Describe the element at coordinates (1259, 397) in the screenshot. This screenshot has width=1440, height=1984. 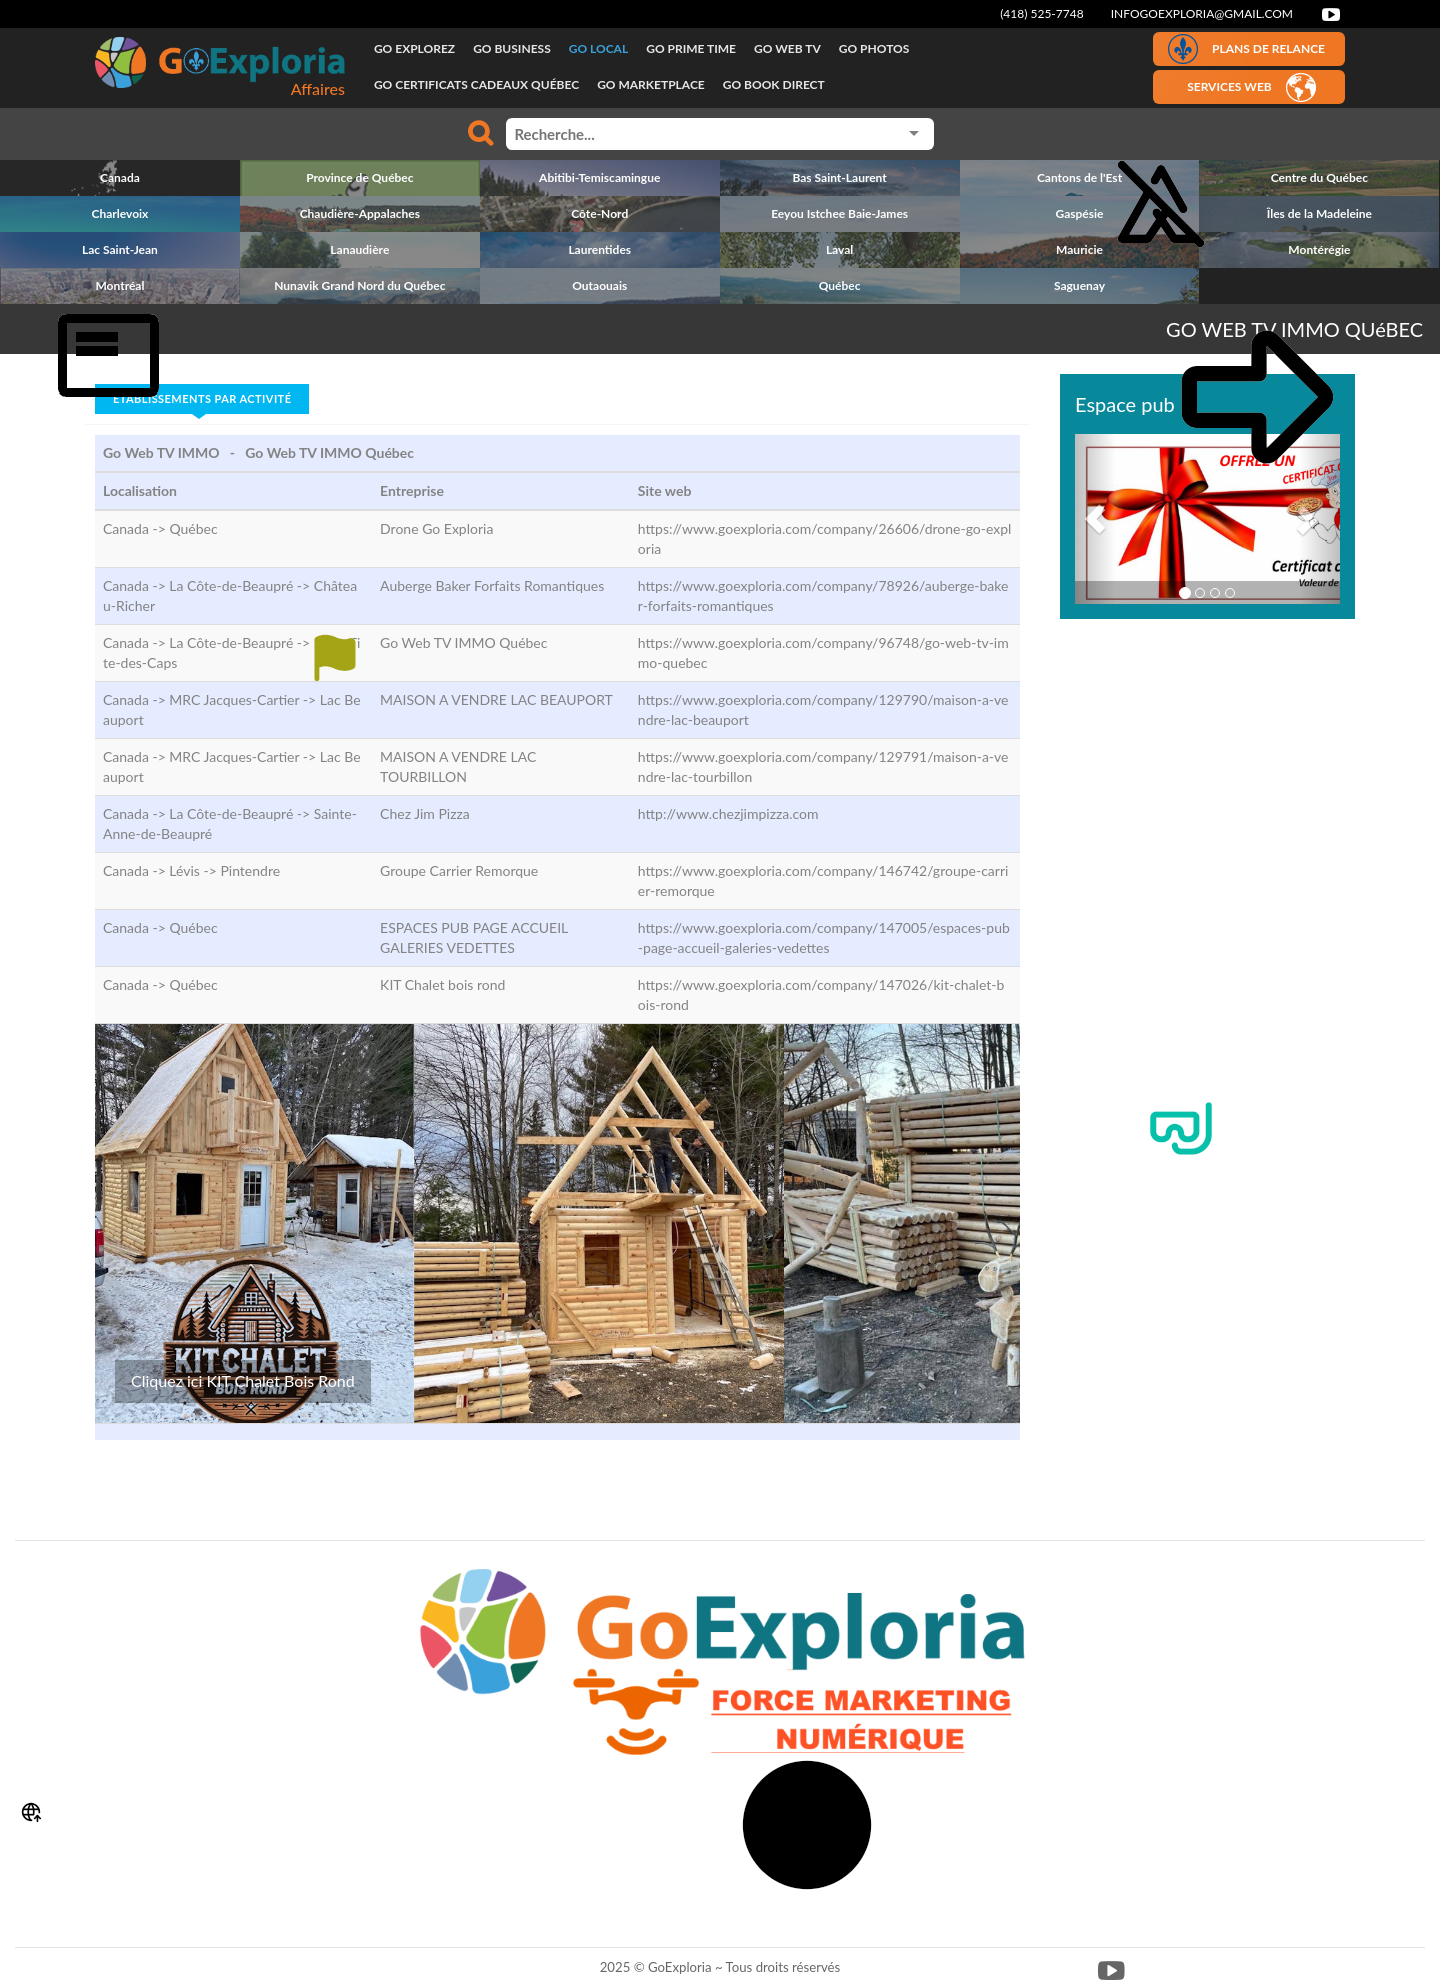
I see `navigate to the next item or page` at that location.